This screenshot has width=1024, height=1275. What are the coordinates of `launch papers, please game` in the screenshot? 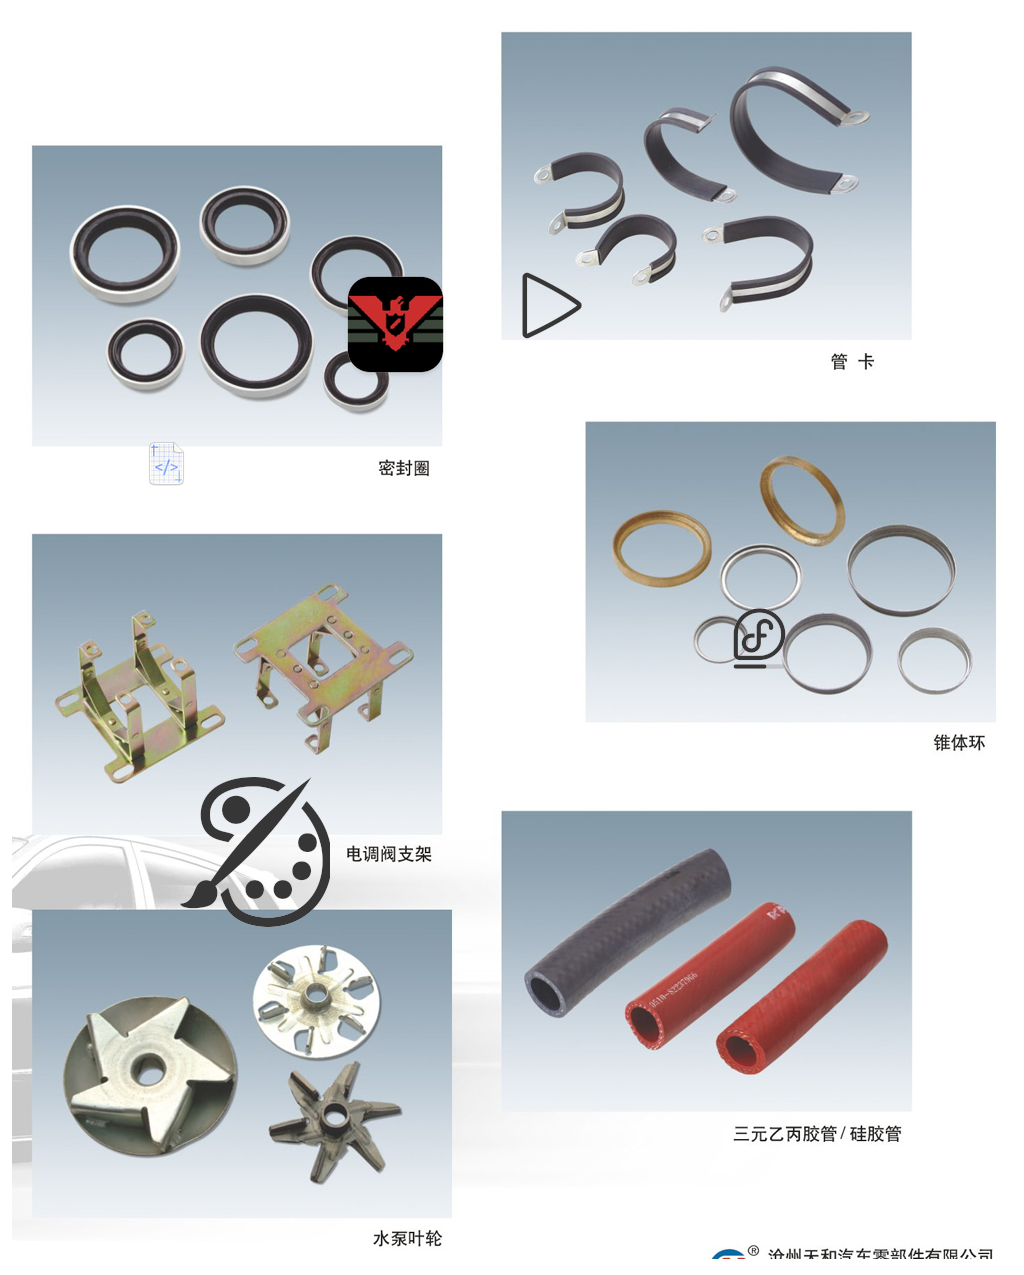 It's located at (395, 324).